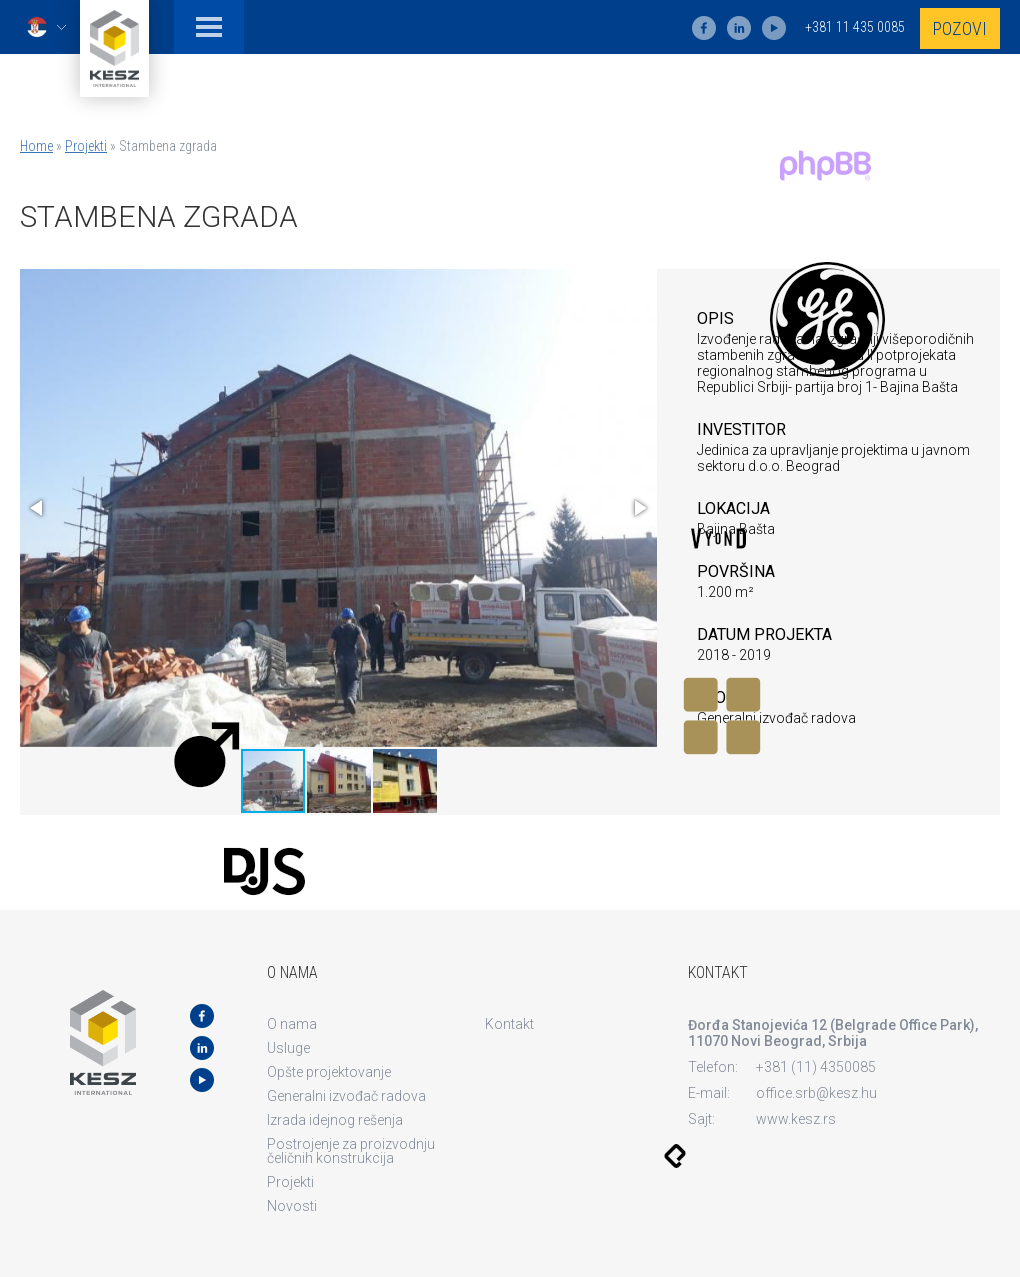  What do you see at coordinates (718, 538) in the screenshot?
I see `open vyond animation software` at bounding box center [718, 538].